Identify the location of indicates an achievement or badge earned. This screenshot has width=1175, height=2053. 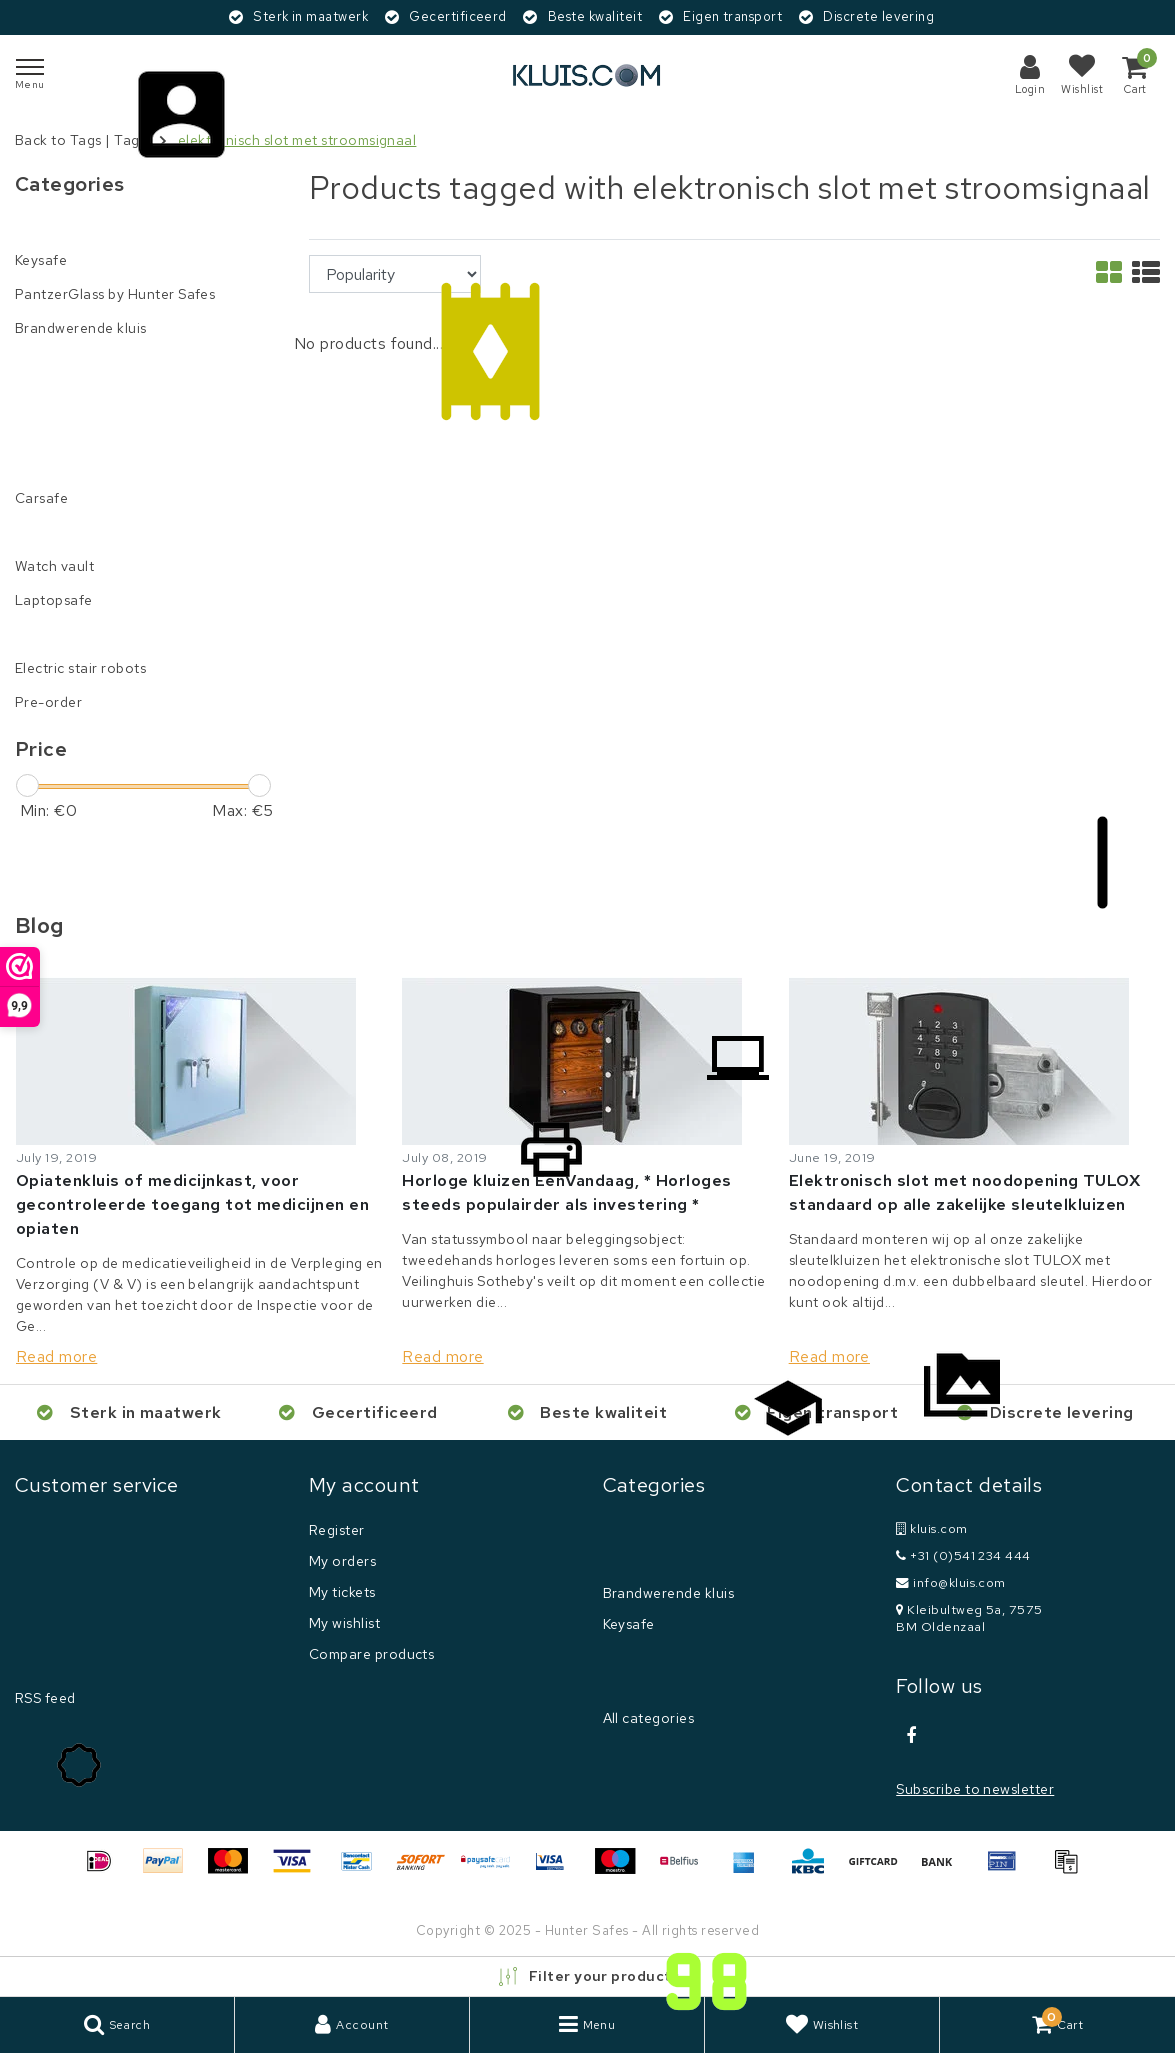
(79, 1765).